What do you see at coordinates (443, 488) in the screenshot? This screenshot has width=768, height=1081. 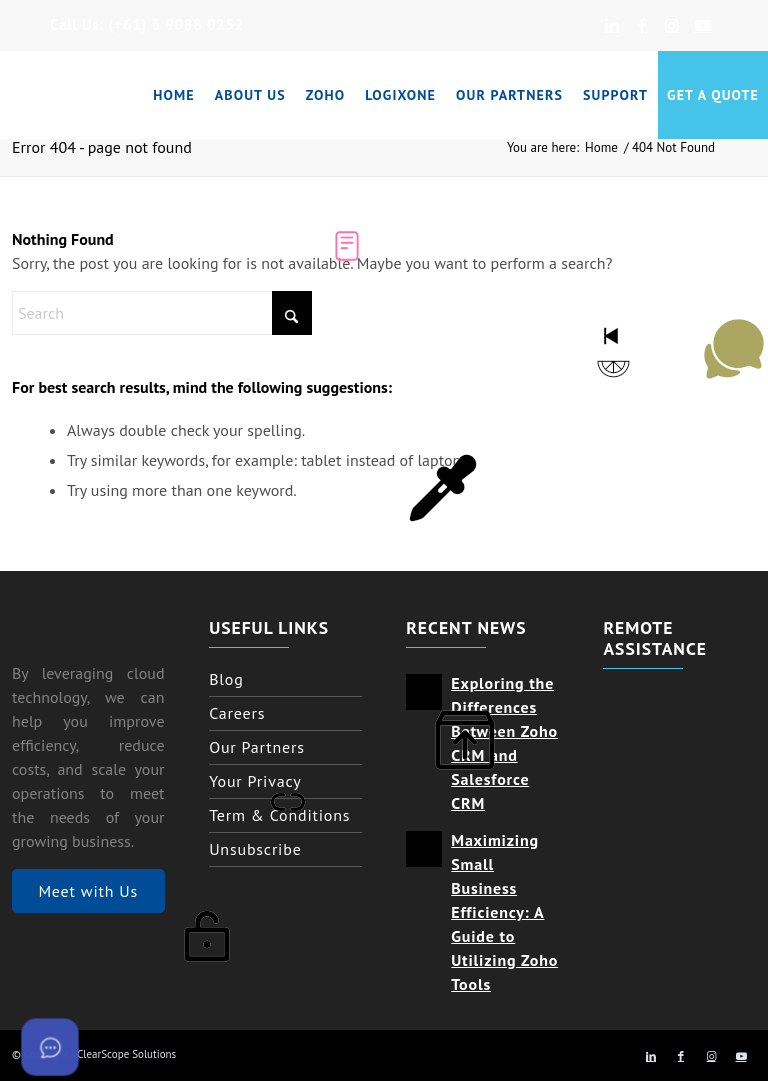 I see `pick a color from the screen` at bounding box center [443, 488].